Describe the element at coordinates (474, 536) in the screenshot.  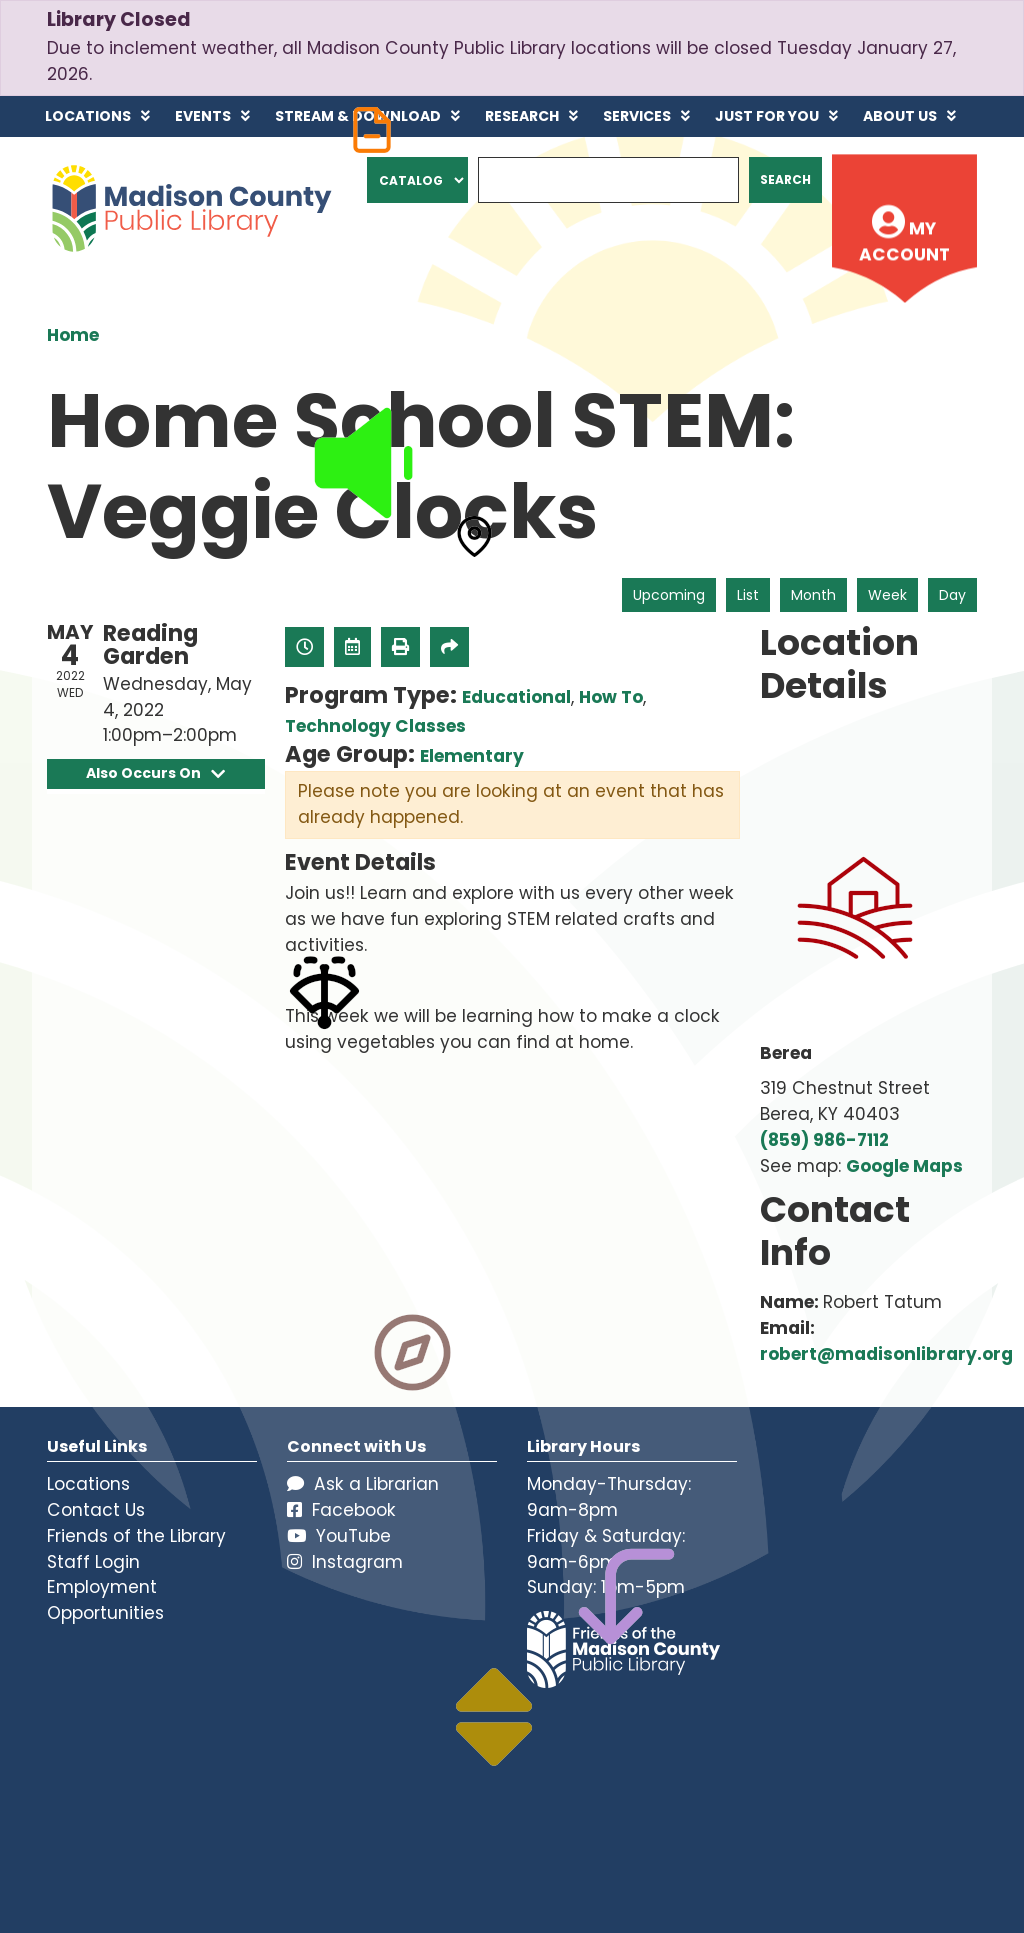
I see `view location on map` at that location.